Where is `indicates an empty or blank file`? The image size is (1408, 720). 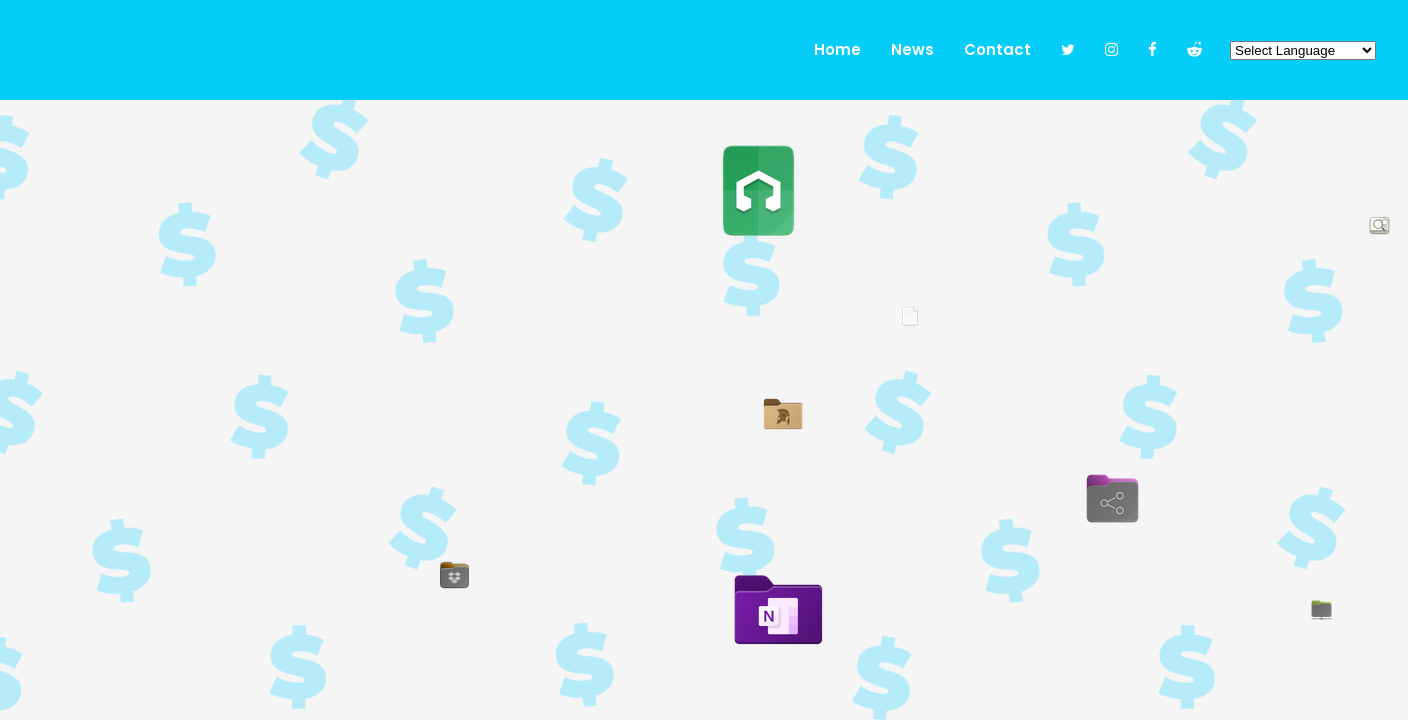
indicates an empty or blank file is located at coordinates (910, 316).